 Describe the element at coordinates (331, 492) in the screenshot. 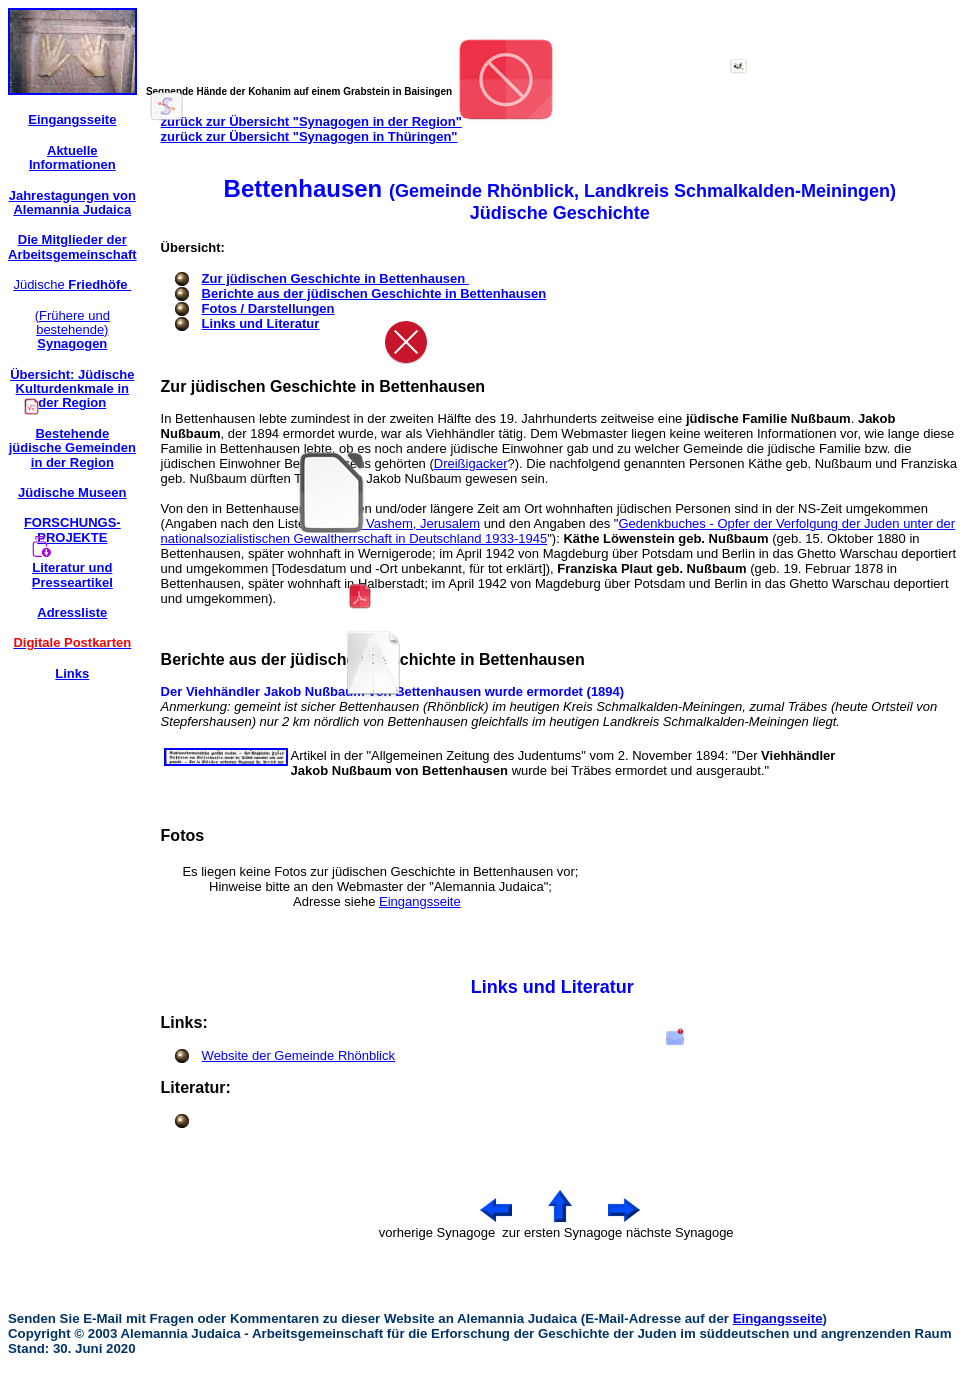

I see `open libreoffice start center` at that location.